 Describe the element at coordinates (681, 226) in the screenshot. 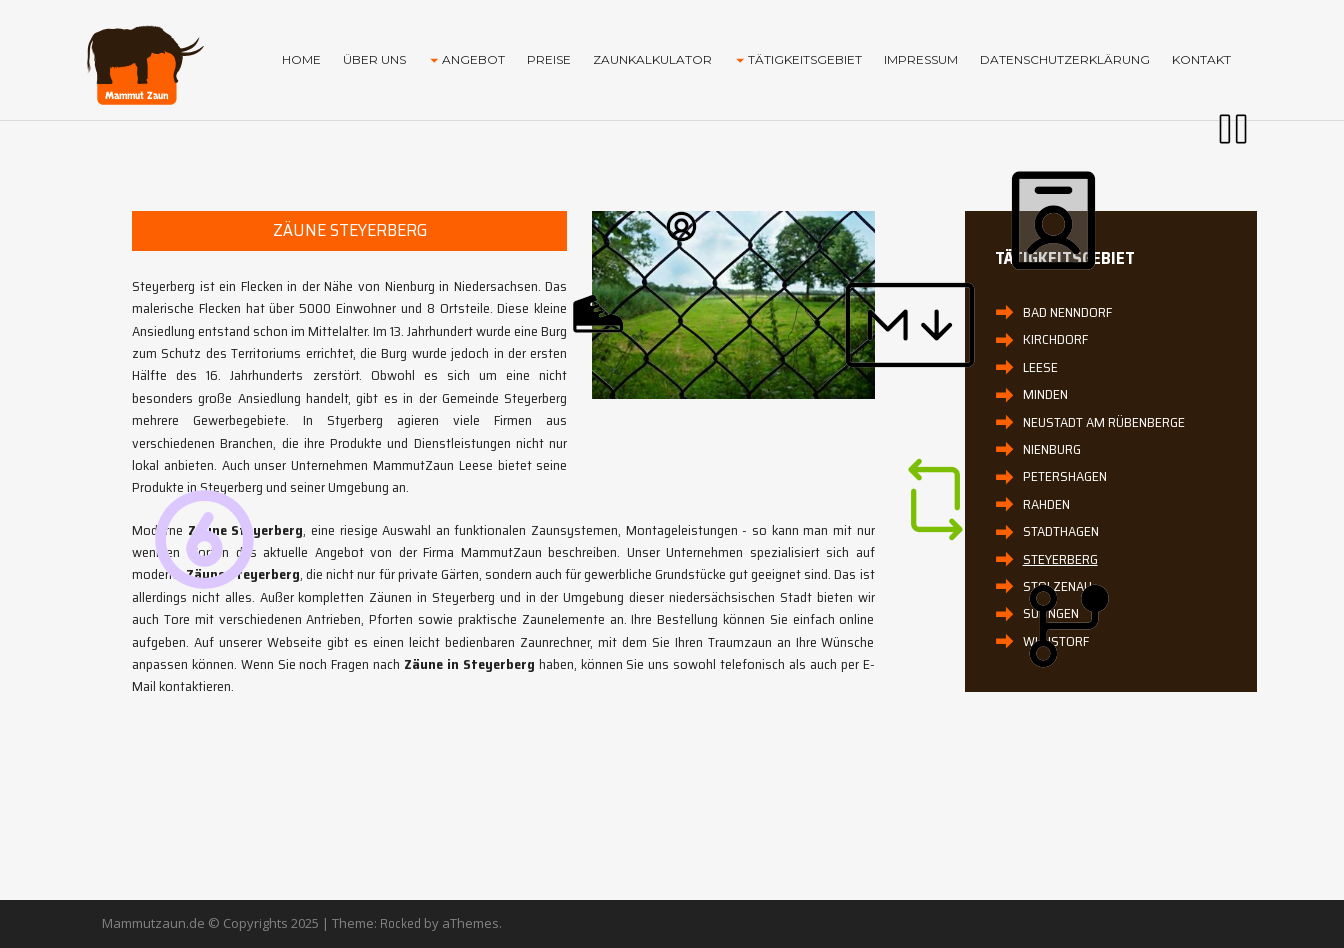

I see `view your profile` at that location.